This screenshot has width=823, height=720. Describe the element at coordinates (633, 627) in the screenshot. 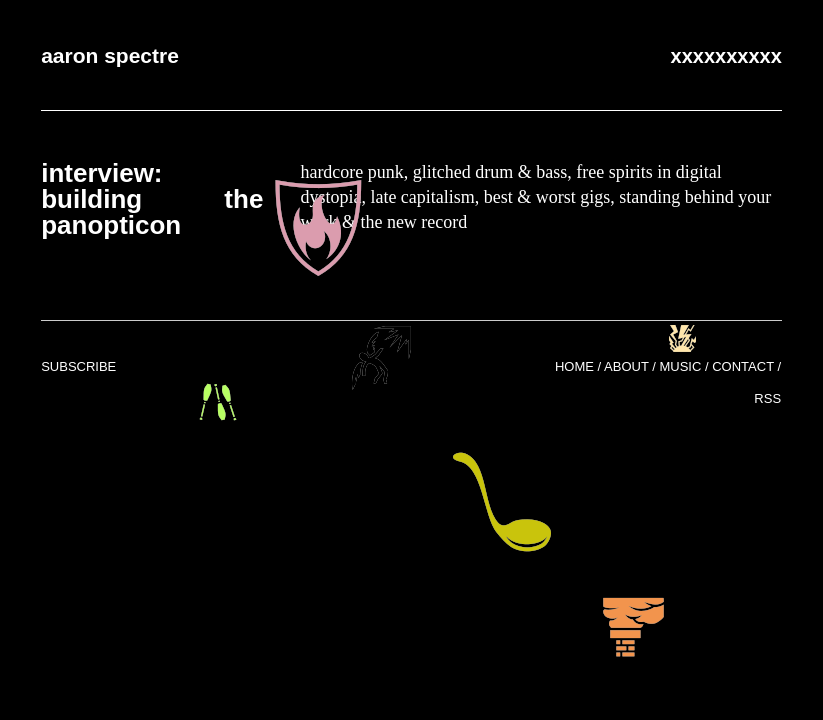

I see `indicates a fireplace or heating feature` at that location.